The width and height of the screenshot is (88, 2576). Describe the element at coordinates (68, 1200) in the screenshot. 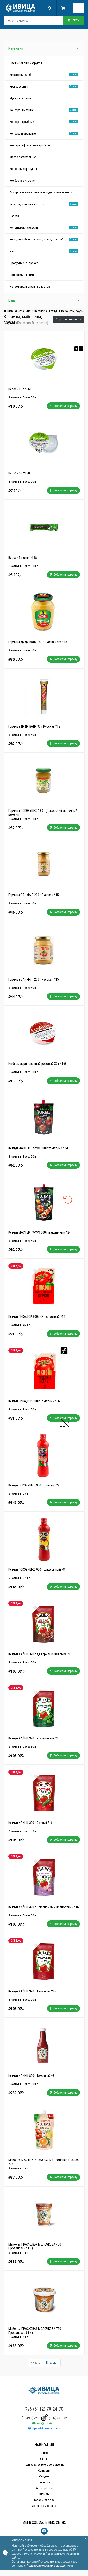

I see `undo the last action` at that location.